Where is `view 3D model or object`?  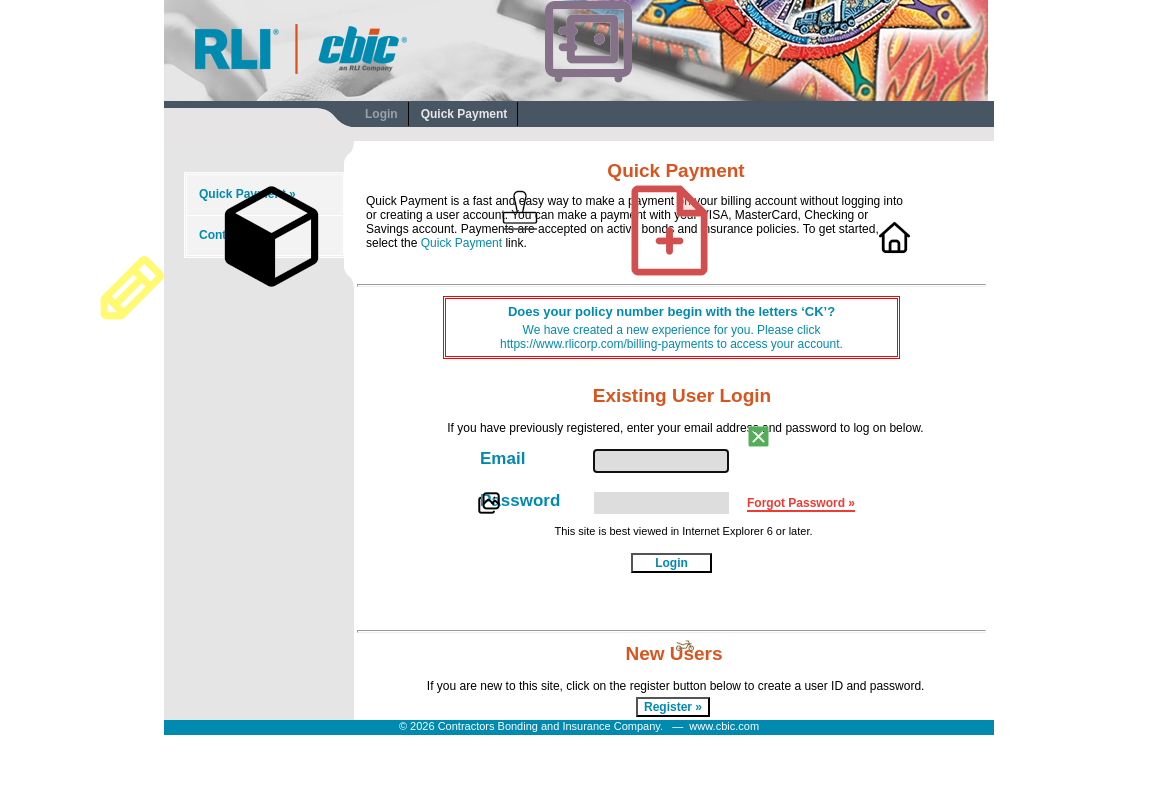 view 3D model or object is located at coordinates (271, 236).